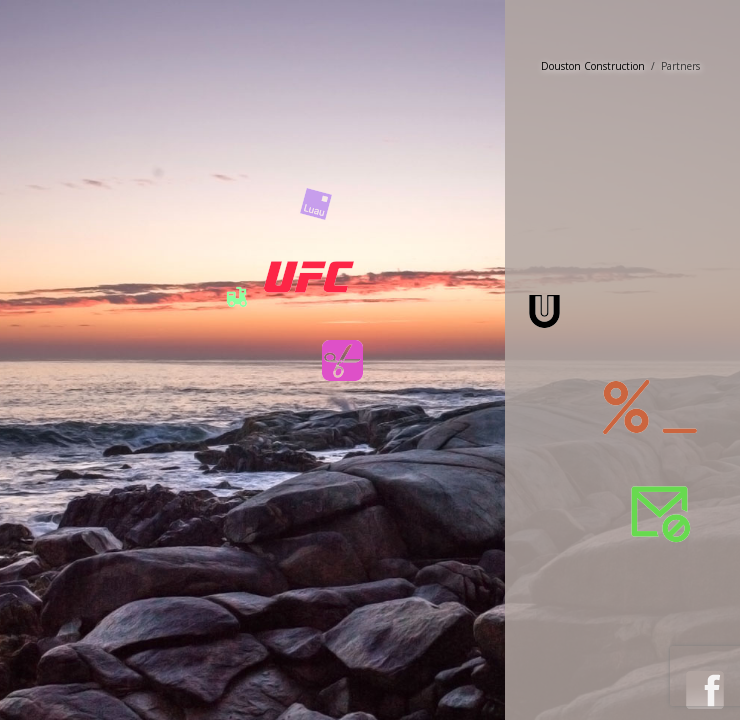 The height and width of the screenshot is (720, 740). Describe the element at coordinates (659, 511) in the screenshot. I see `blocked or prohibited email address` at that location.